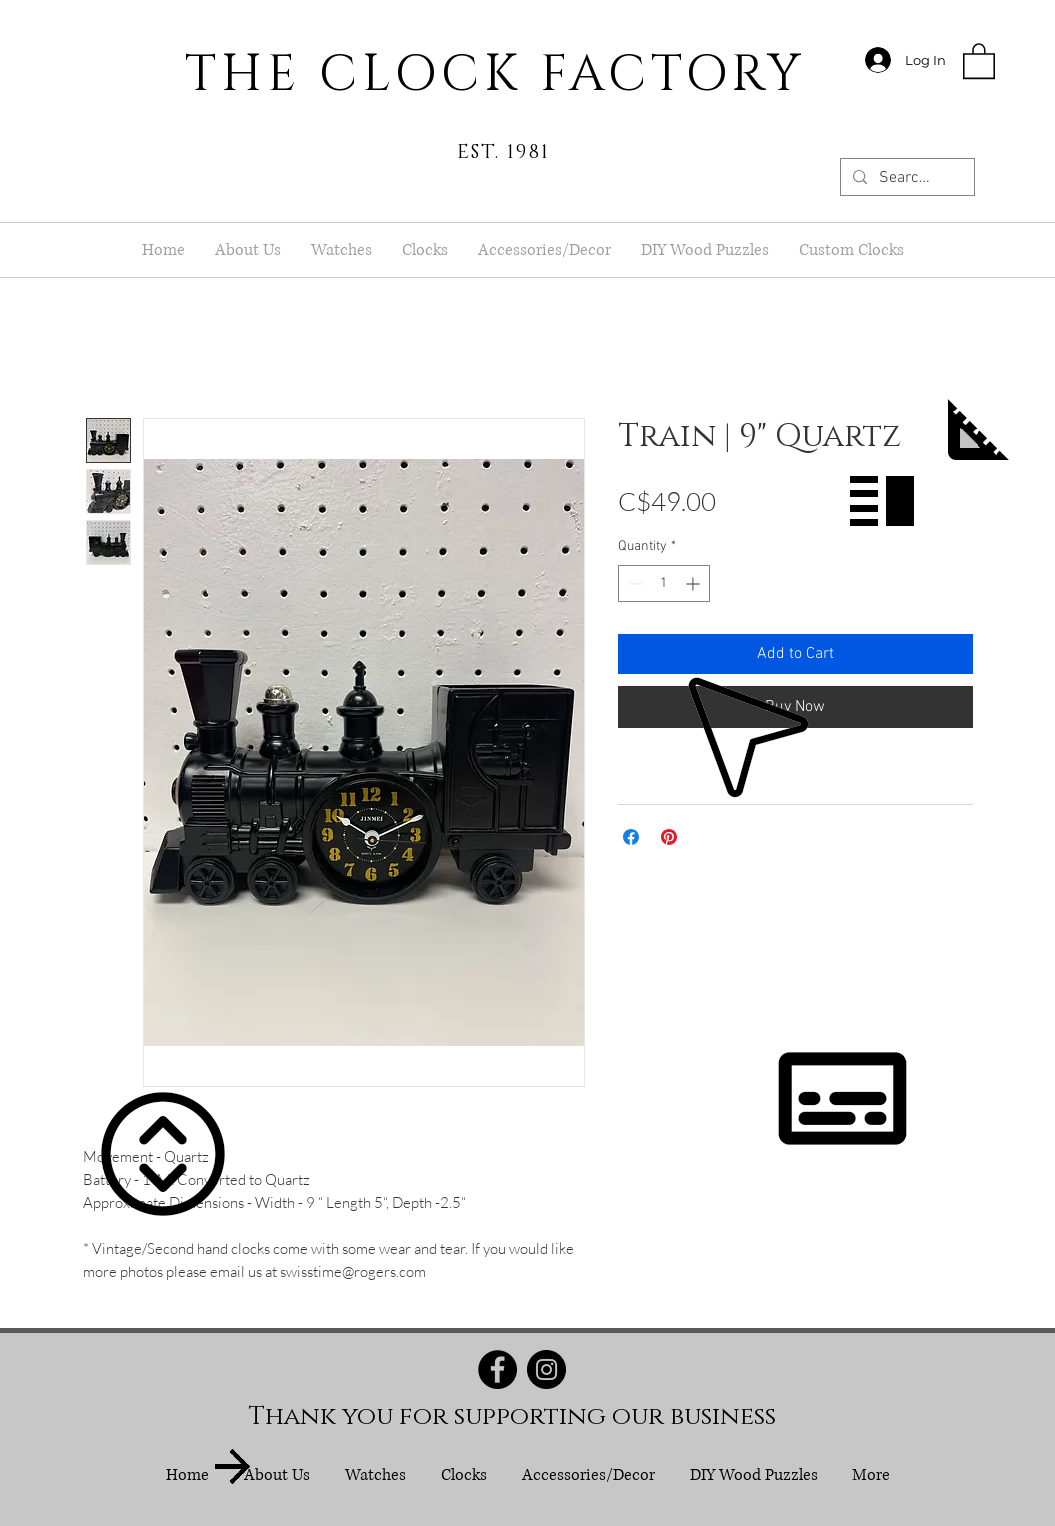 The image size is (1055, 1526). I want to click on tap to navigate to a destination, so click(739, 728).